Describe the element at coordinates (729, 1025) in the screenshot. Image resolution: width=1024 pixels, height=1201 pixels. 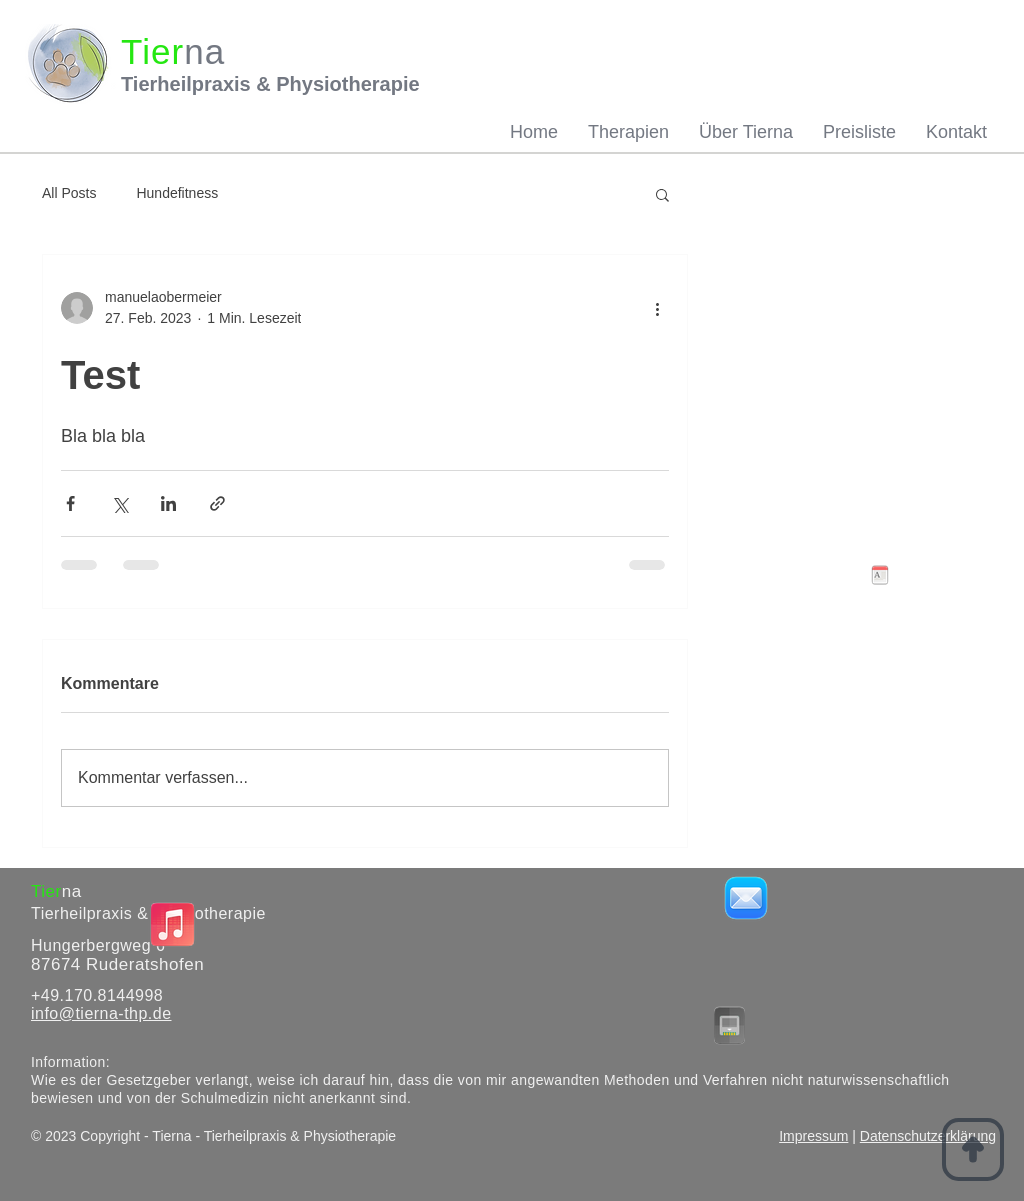
I see `gameboy rom file type indicator` at that location.